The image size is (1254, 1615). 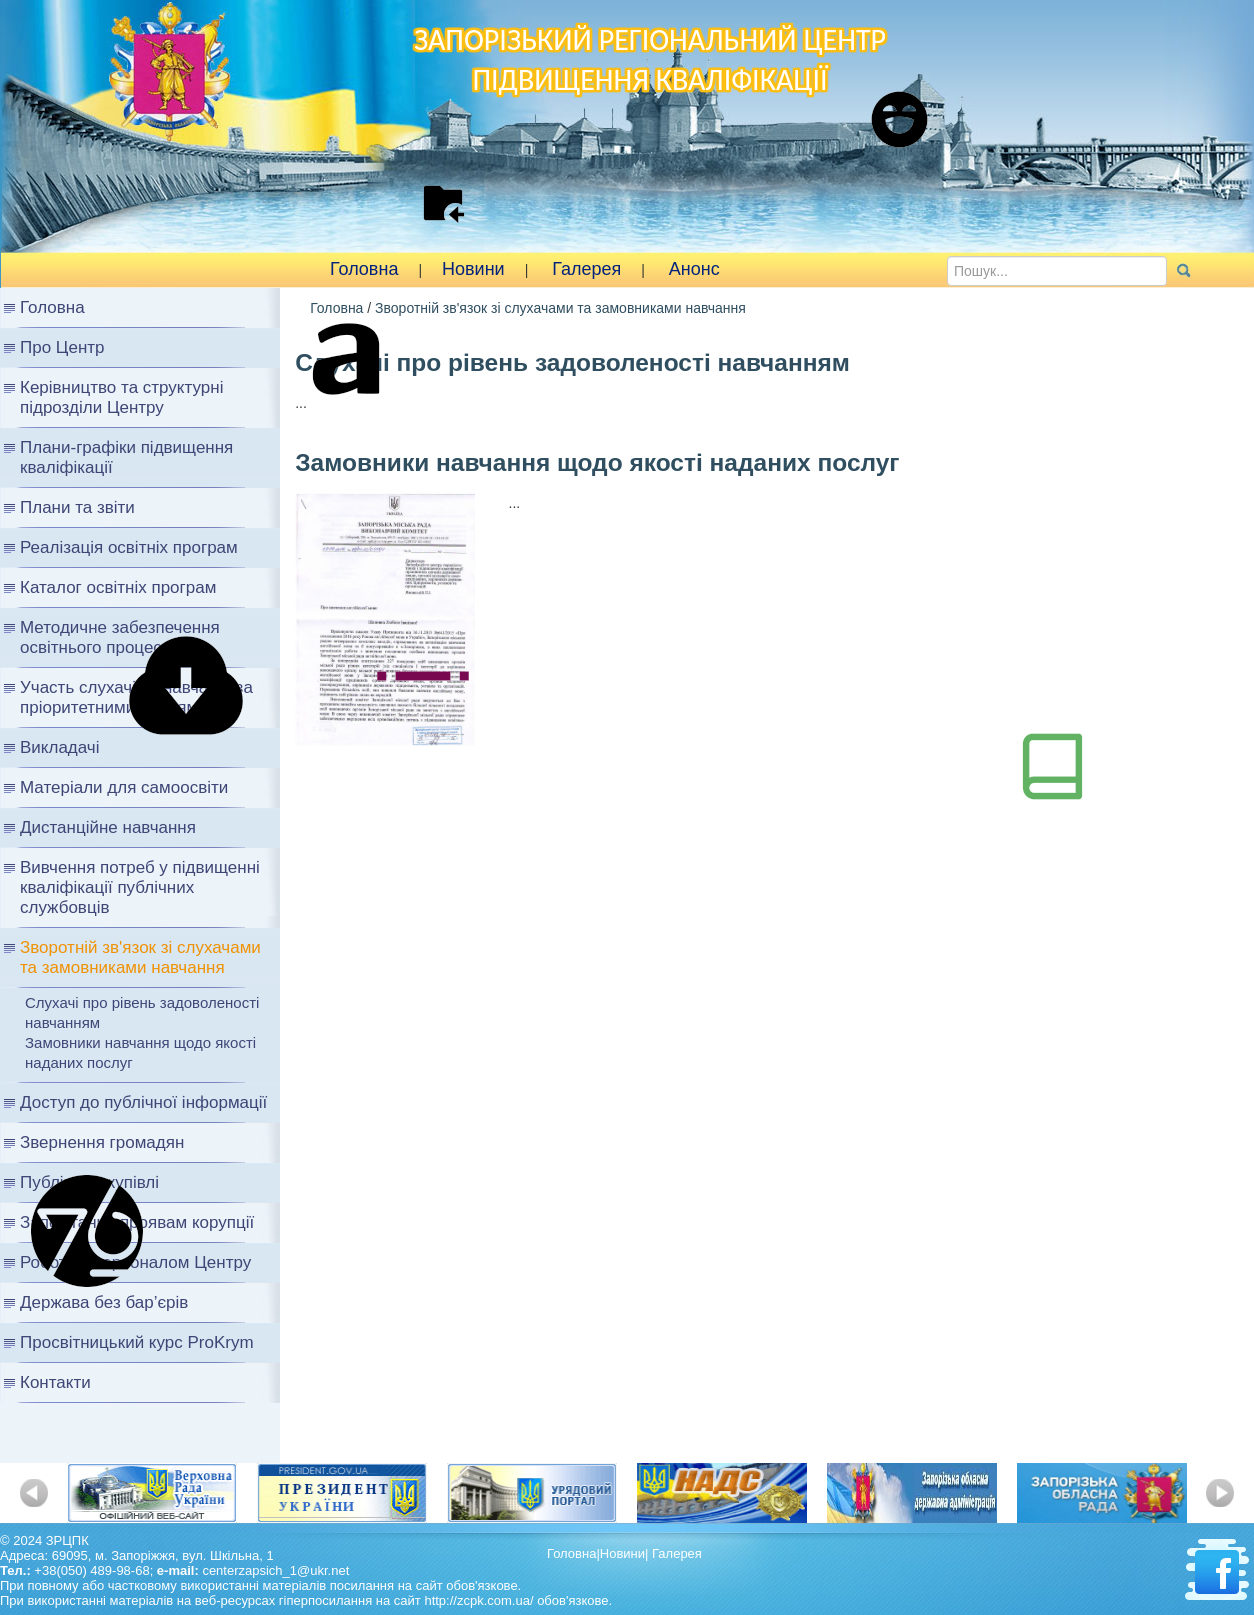 I want to click on download file from cloud storage, so click(x=186, y=688).